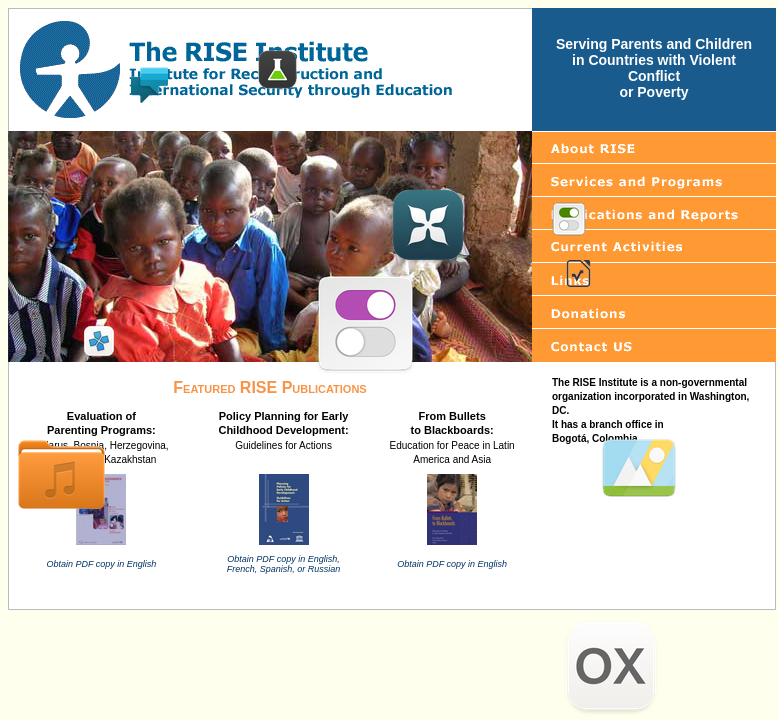  Describe the element at coordinates (578, 273) in the screenshot. I see `open libreoffice math application` at that location.